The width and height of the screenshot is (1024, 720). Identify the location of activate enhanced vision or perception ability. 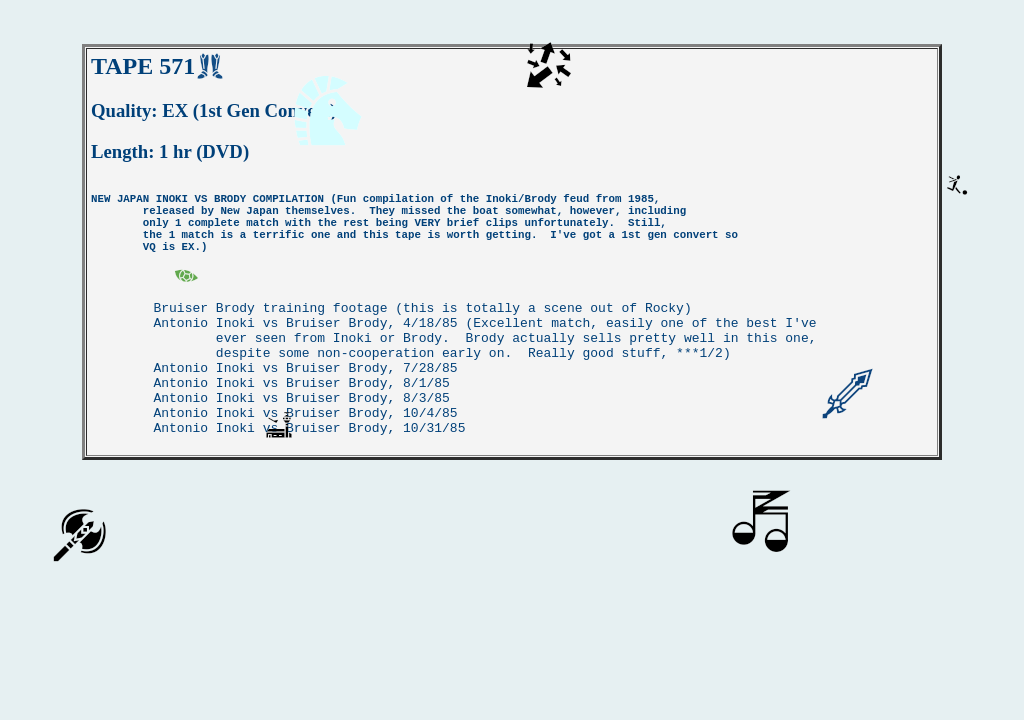
(186, 276).